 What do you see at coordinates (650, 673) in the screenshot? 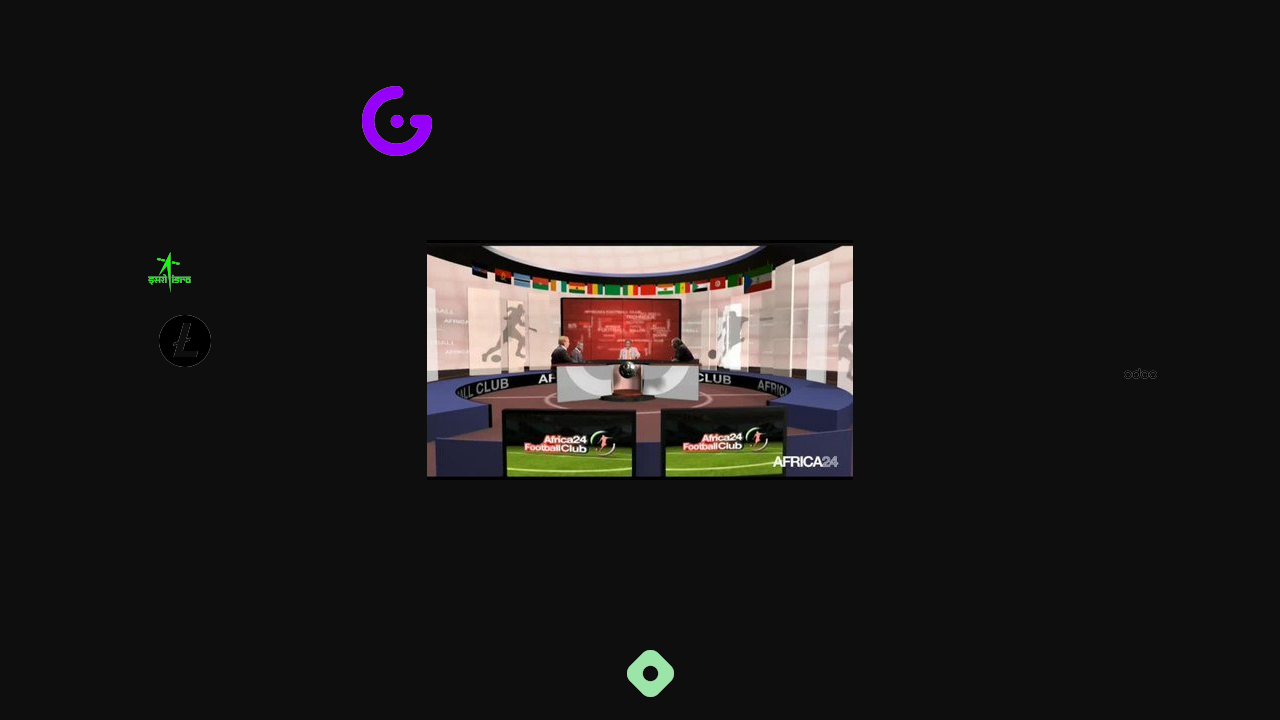
I see `open Hashnode blogging platform` at bounding box center [650, 673].